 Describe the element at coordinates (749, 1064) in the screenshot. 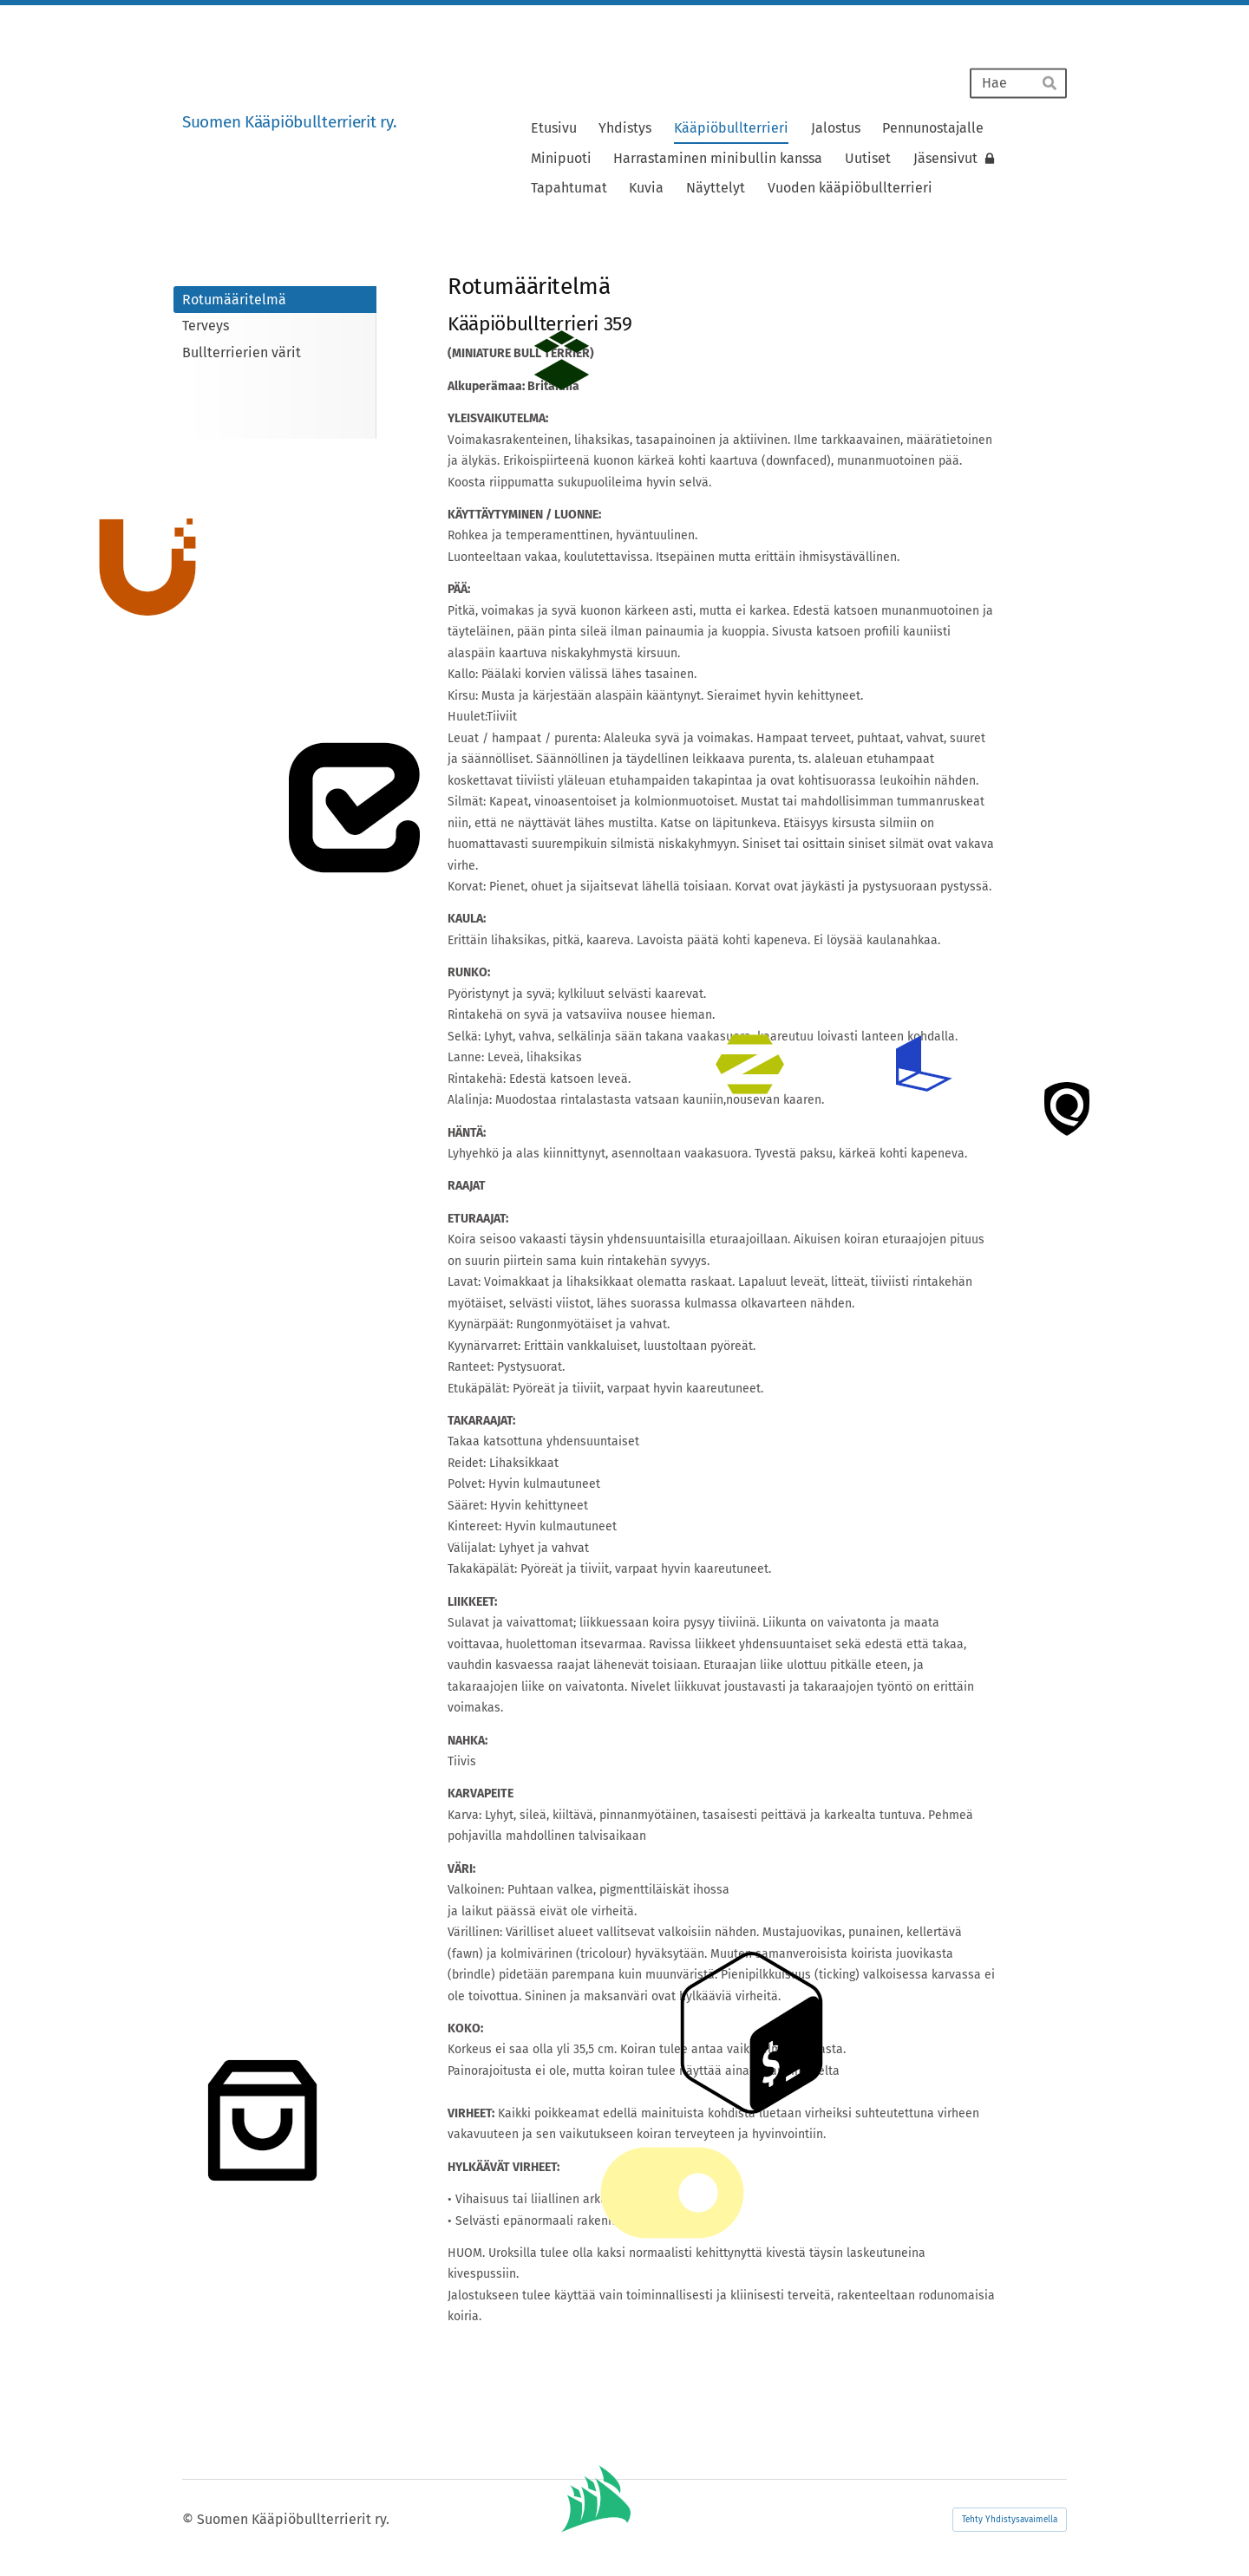

I see `zorin os logo` at that location.